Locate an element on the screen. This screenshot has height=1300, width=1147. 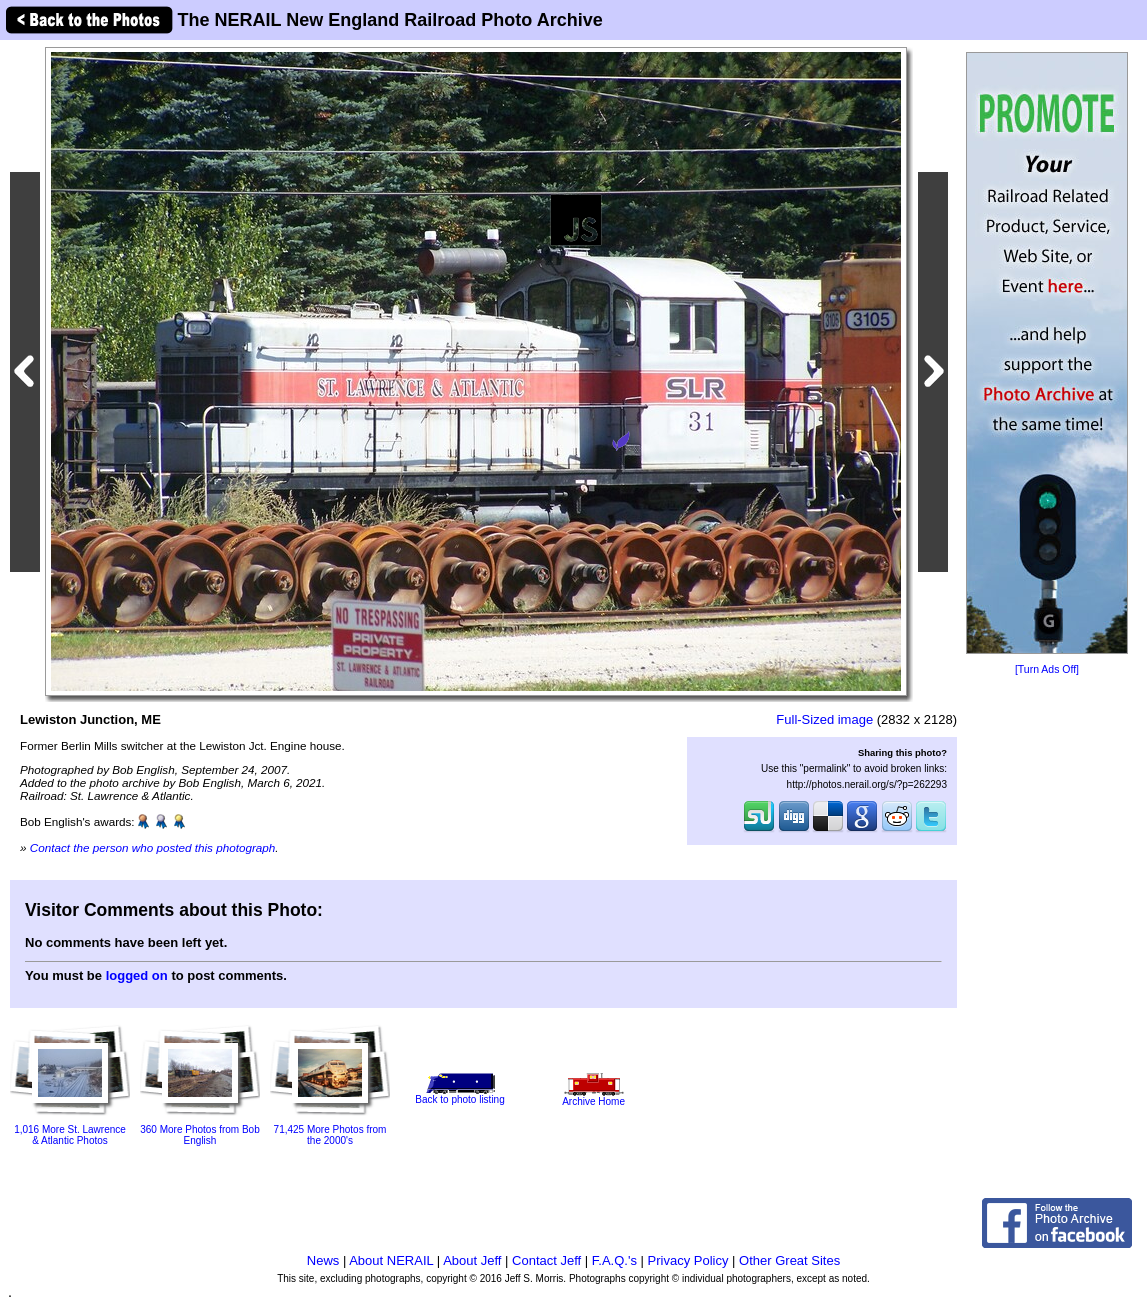
open paperless-ngx document management app is located at coordinates (621, 441).